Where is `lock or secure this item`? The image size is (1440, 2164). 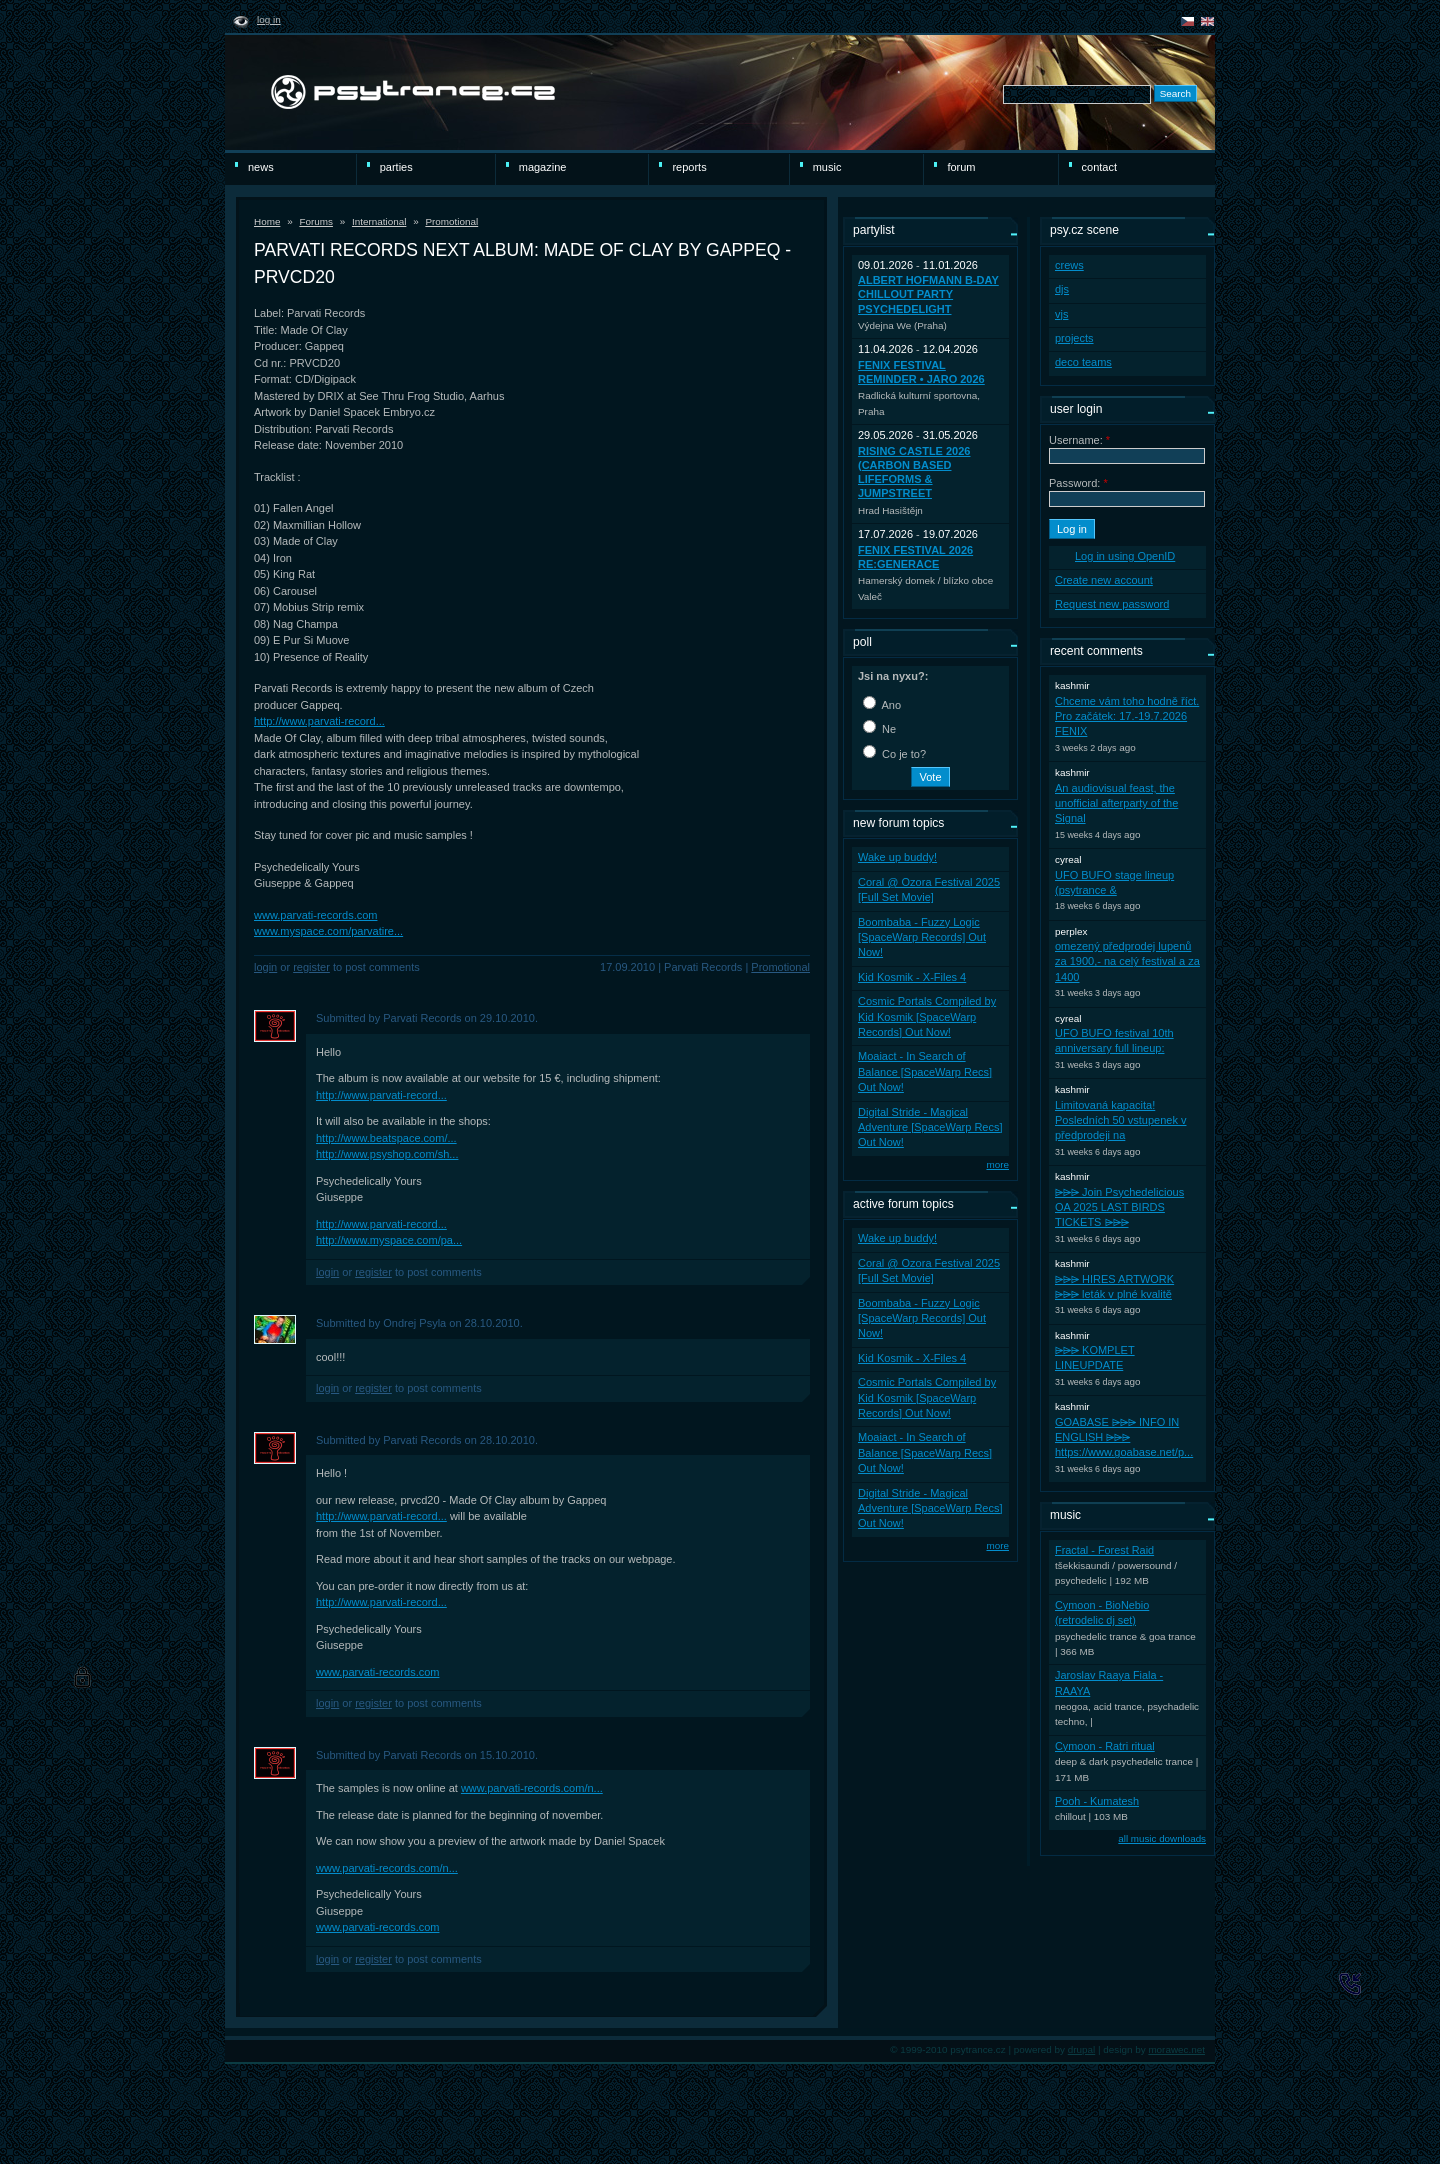
lock or secure this item is located at coordinates (82, 1677).